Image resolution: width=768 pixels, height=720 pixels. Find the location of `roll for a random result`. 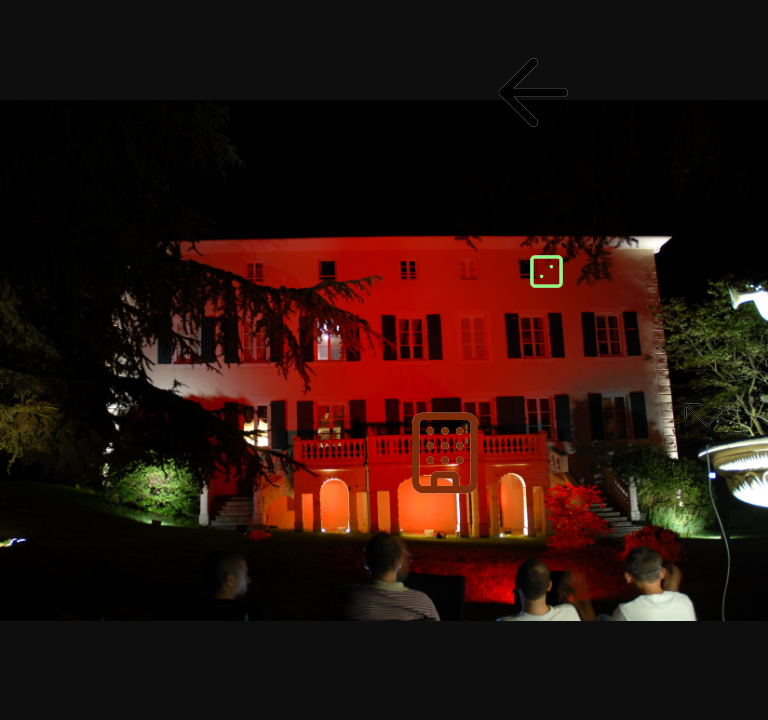

roll for a random result is located at coordinates (546, 271).